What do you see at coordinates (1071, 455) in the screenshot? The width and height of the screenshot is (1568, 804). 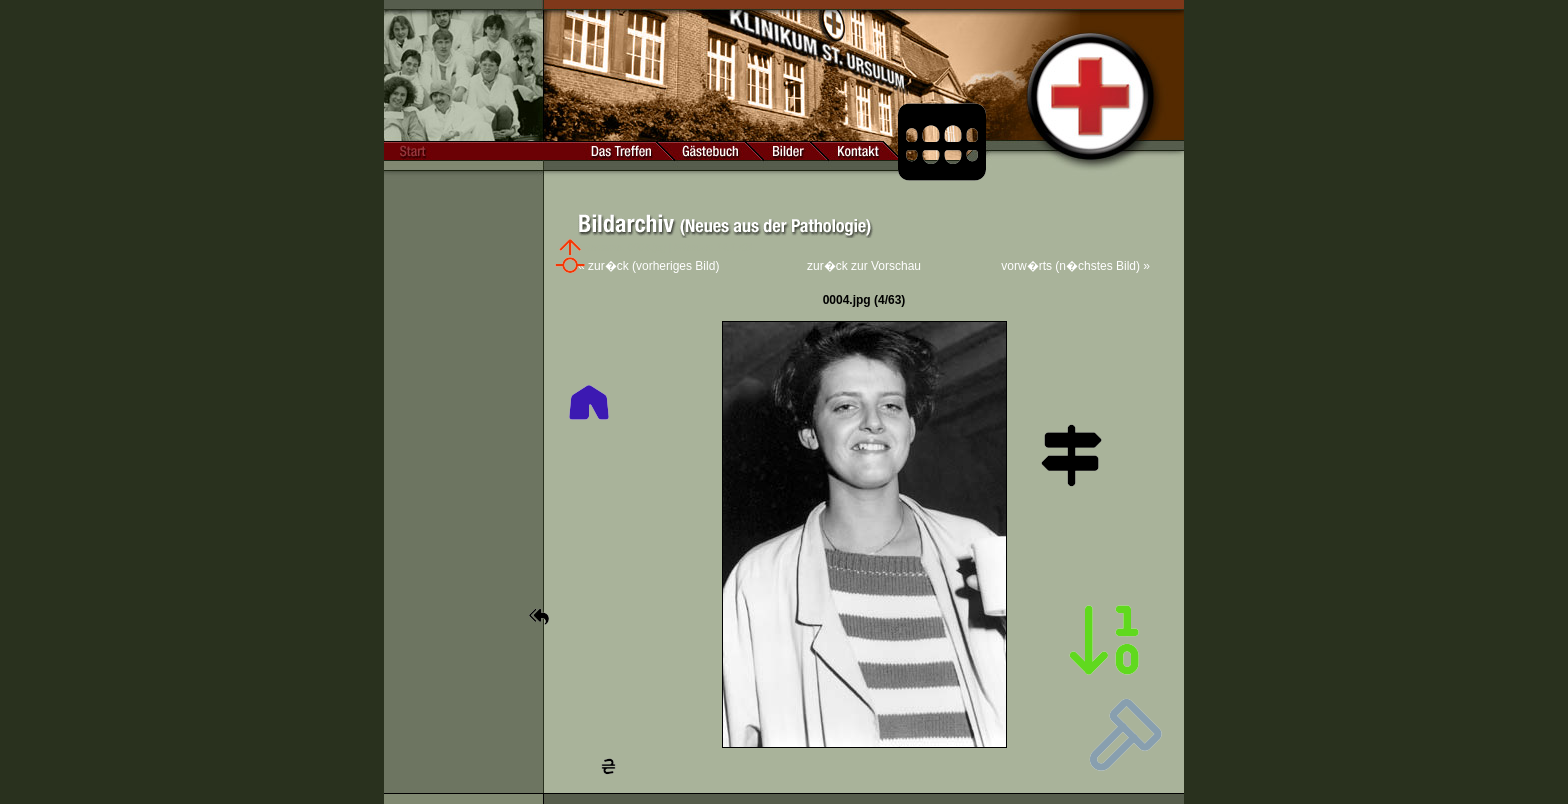 I see `navigate to directions or wayfinding` at bounding box center [1071, 455].